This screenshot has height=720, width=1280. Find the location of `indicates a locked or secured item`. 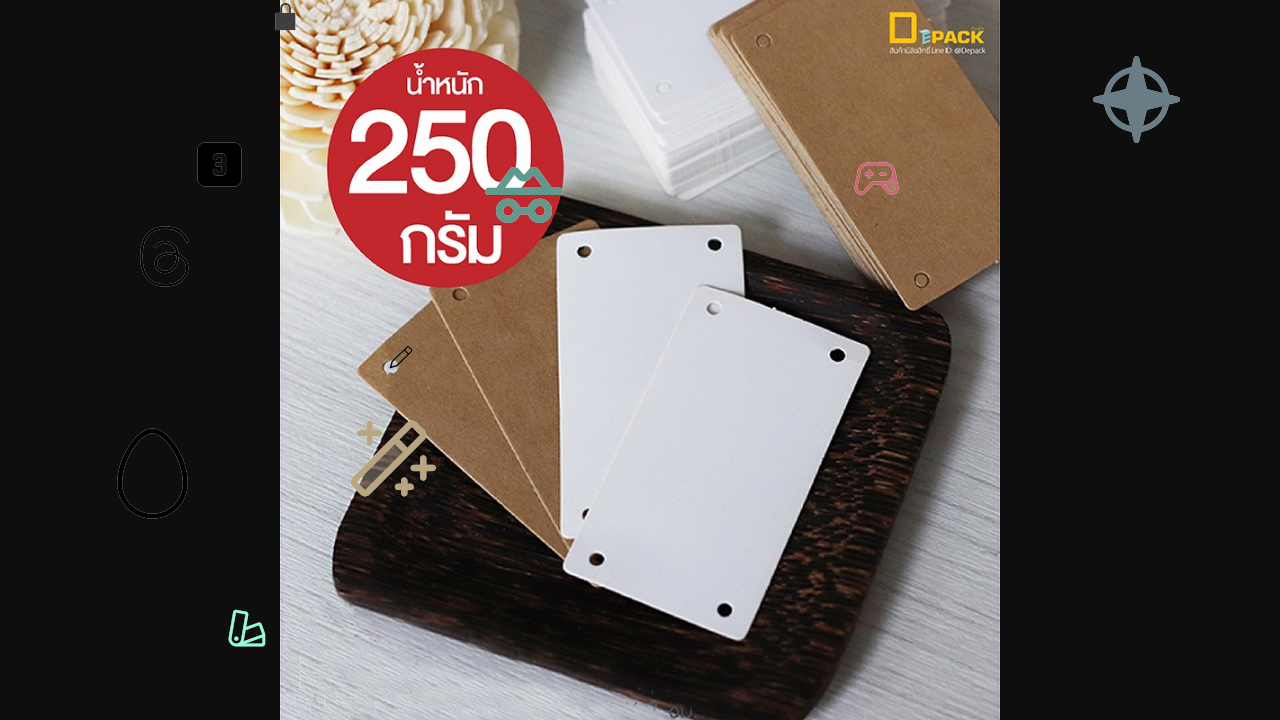

indicates a locked or secured item is located at coordinates (285, 16).